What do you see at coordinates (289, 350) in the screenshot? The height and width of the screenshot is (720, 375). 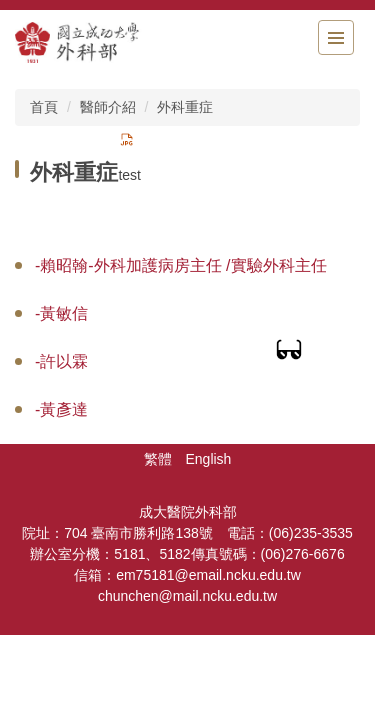 I see `toggle cool or casual mode` at bounding box center [289, 350].